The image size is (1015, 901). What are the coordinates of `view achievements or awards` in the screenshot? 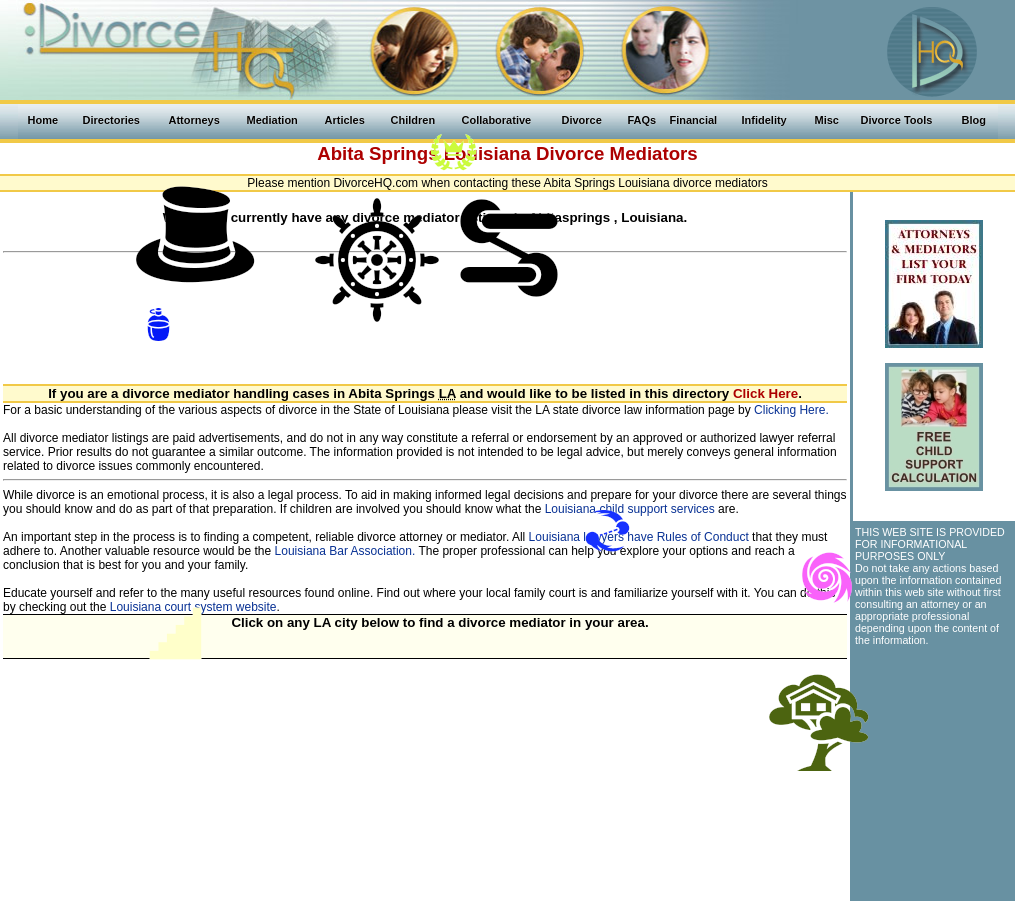 It's located at (453, 151).